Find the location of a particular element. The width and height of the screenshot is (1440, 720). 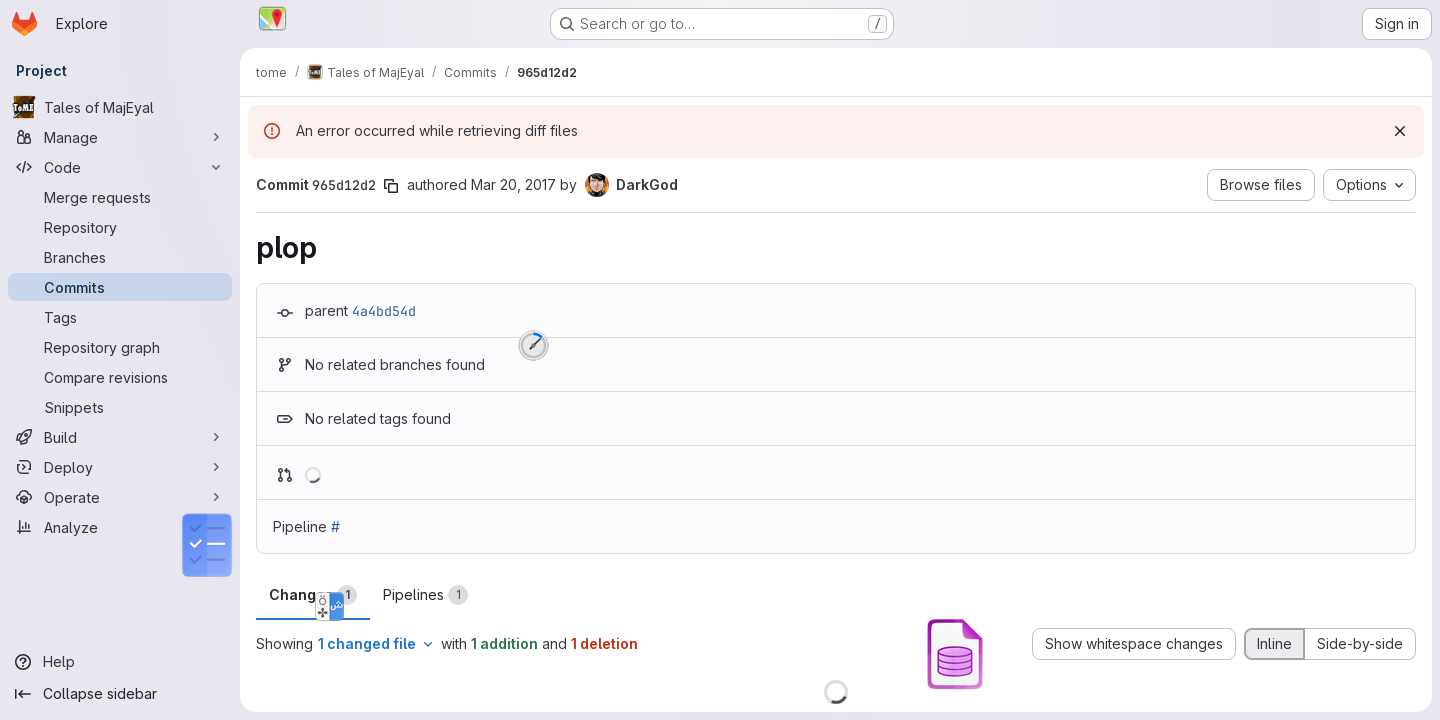

open a database file is located at coordinates (955, 654).